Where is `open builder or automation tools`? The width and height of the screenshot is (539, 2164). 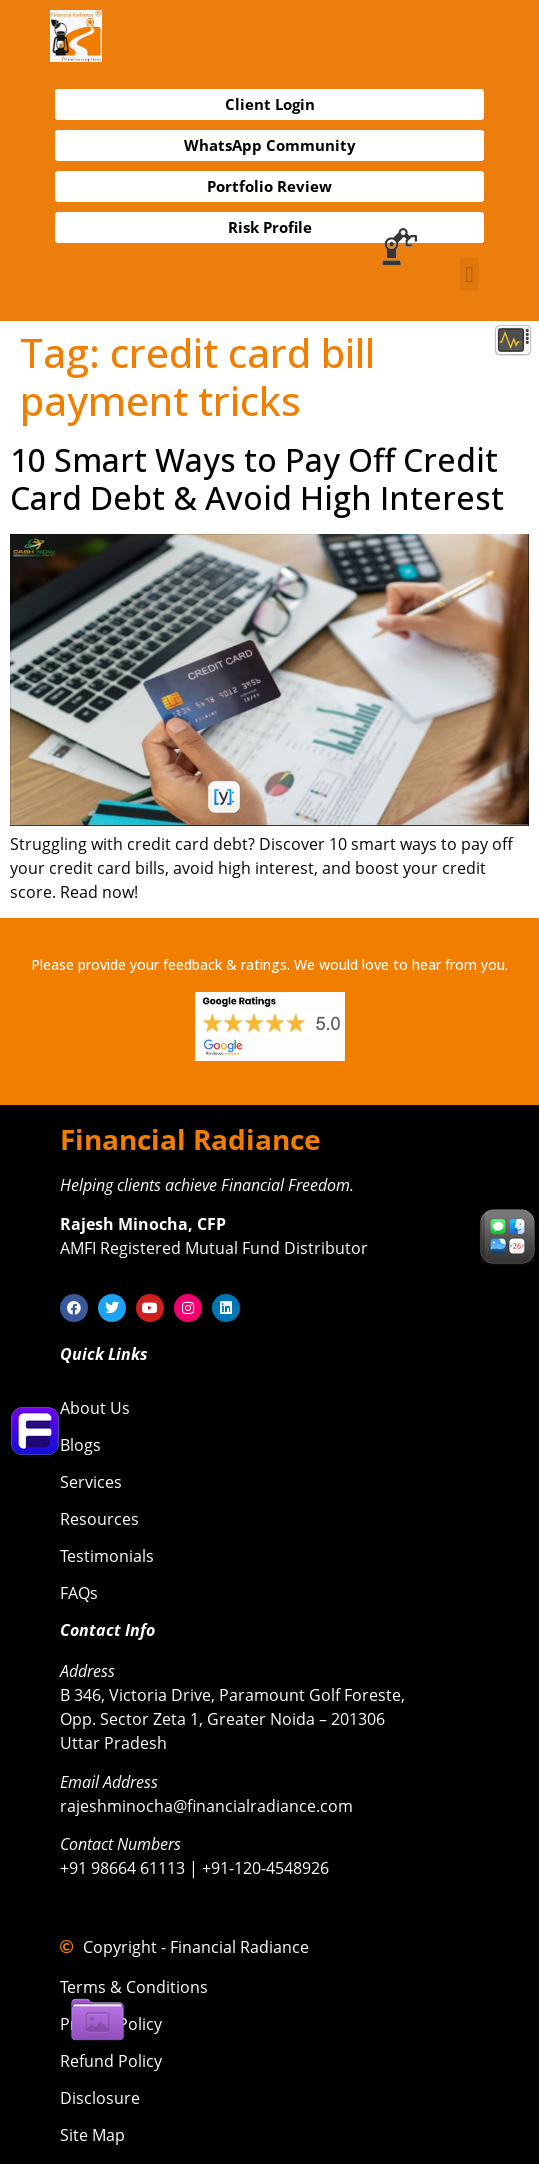
open builder or automation tools is located at coordinates (398, 246).